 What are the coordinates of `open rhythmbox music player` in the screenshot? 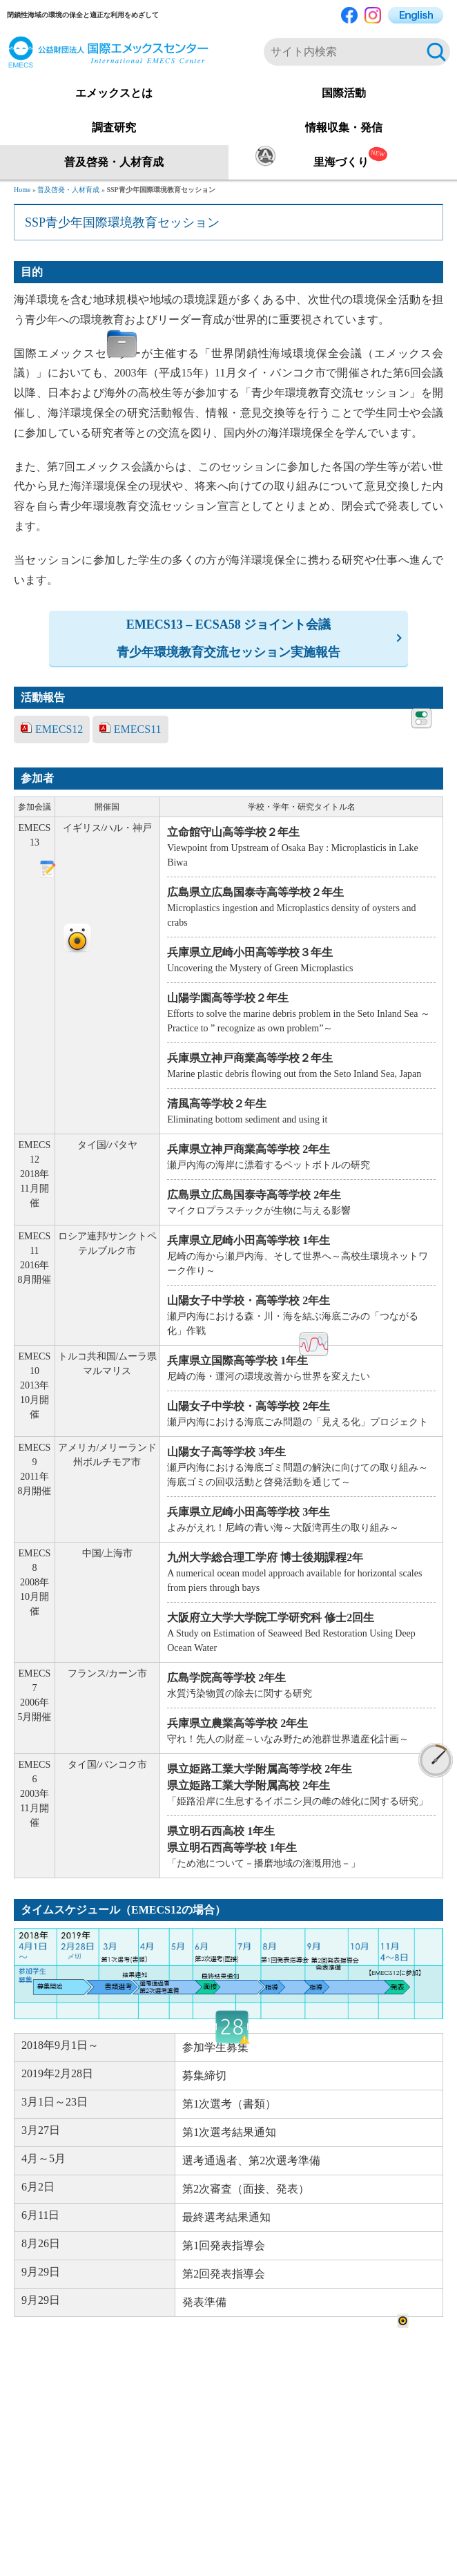 It's located at (77, 937).